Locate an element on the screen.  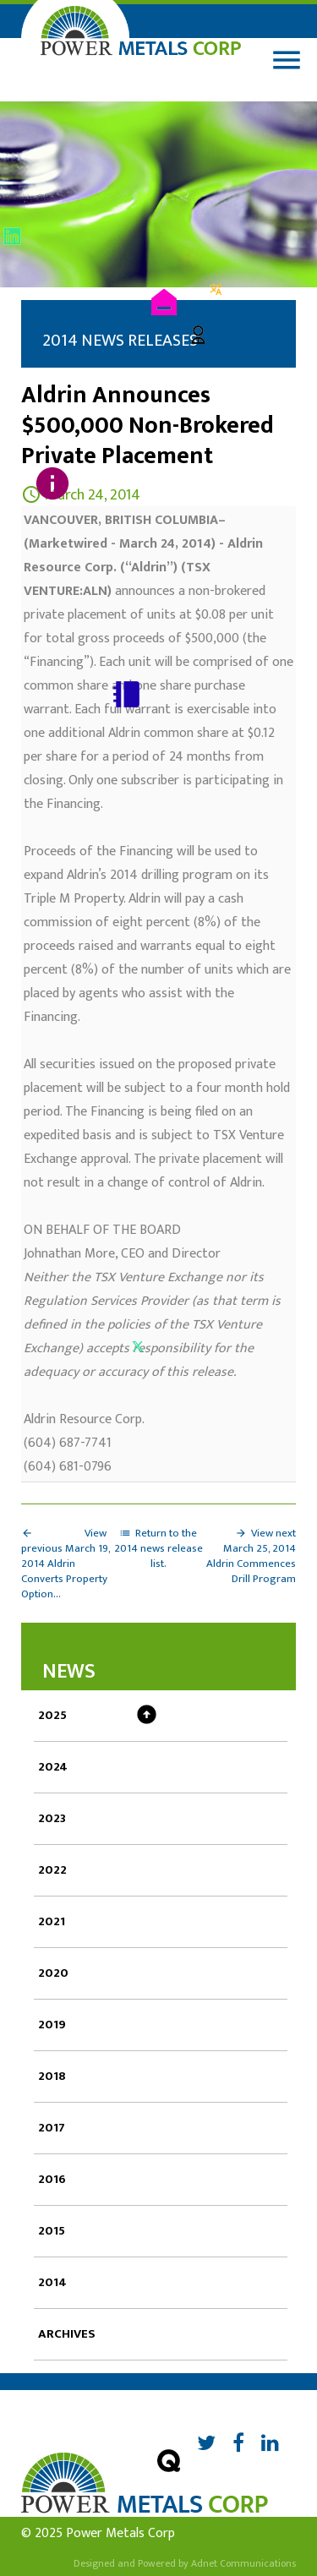
share to X (formerly Twitter) is located at coordinates (138, 1346).